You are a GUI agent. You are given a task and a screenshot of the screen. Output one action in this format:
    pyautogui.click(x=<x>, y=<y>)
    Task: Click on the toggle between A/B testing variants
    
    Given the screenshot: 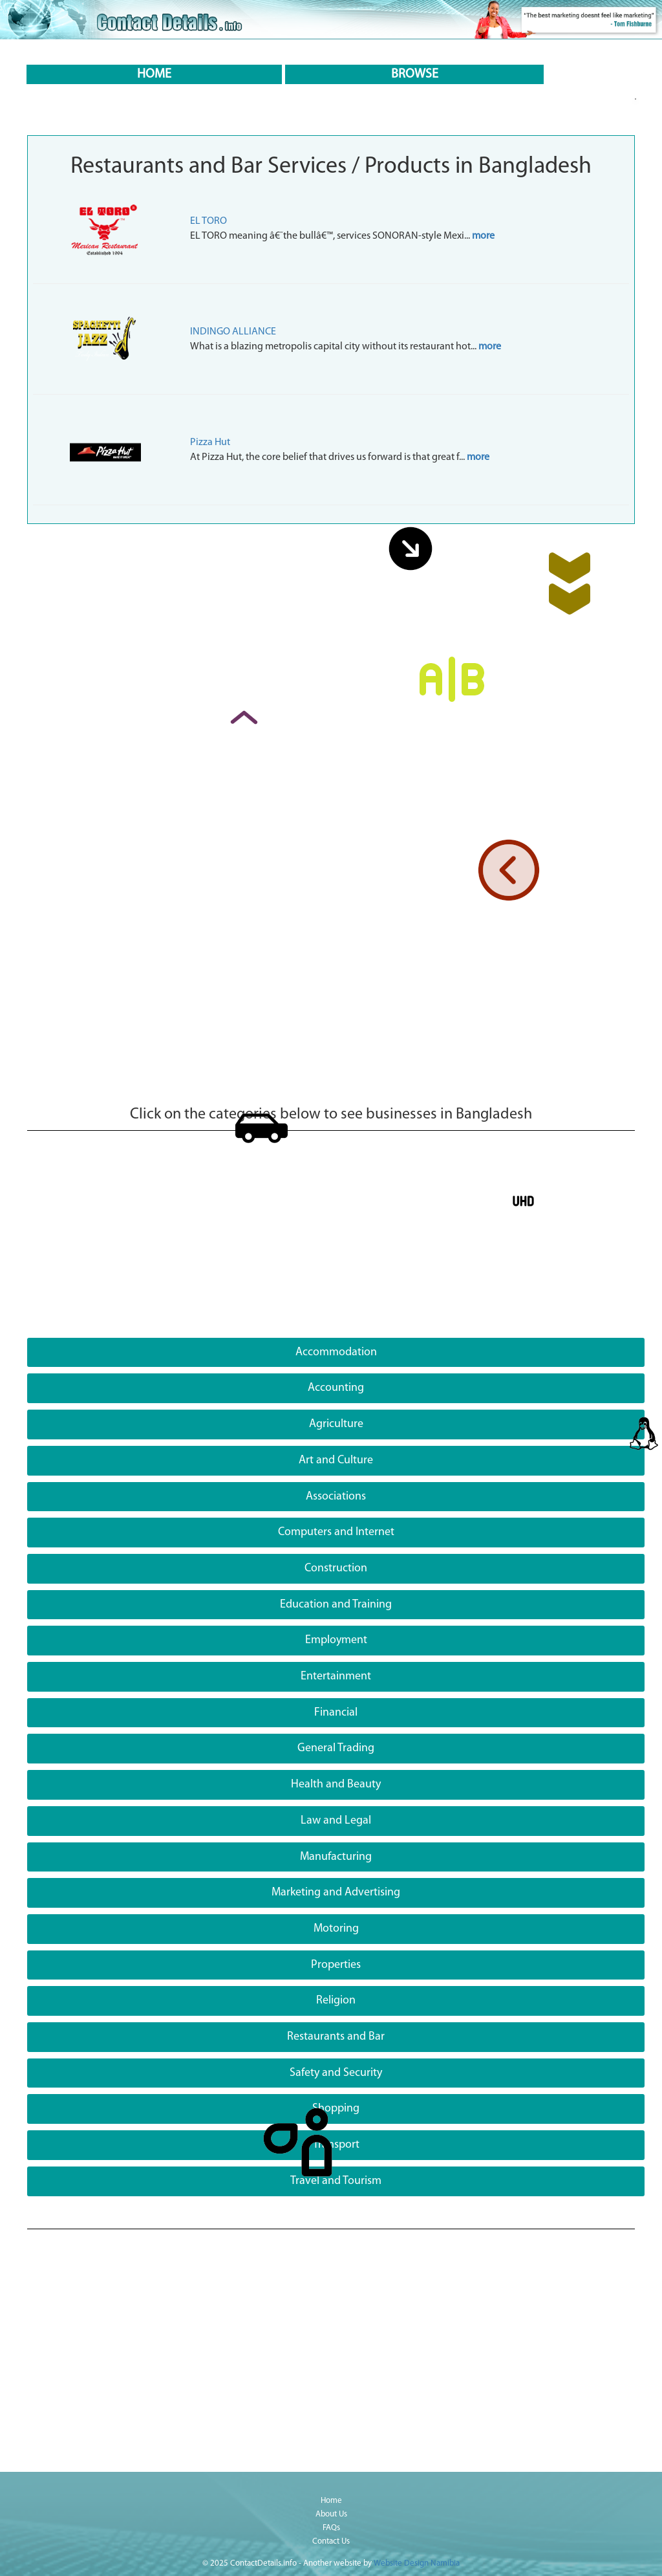 What is the action you would take?
    pyautogui.click(x=452, y=679)
    